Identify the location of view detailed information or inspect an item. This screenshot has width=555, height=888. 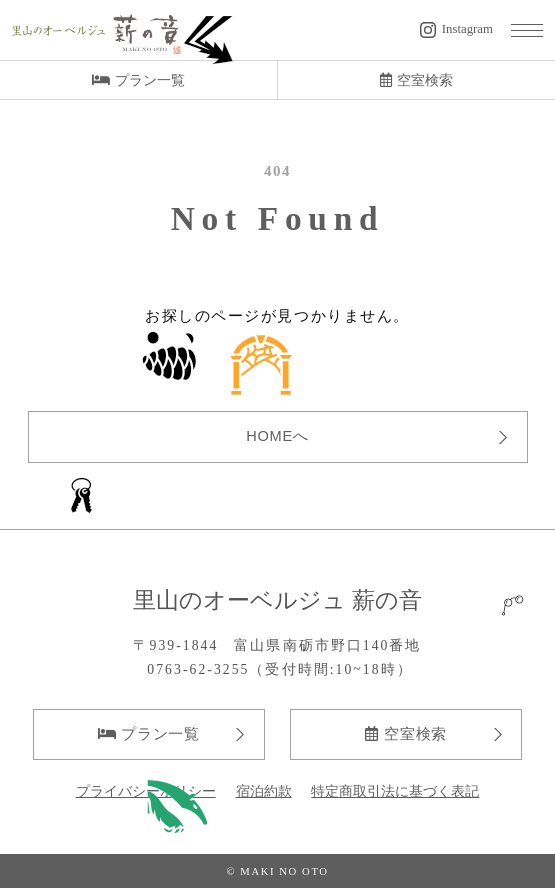
(512, 605).